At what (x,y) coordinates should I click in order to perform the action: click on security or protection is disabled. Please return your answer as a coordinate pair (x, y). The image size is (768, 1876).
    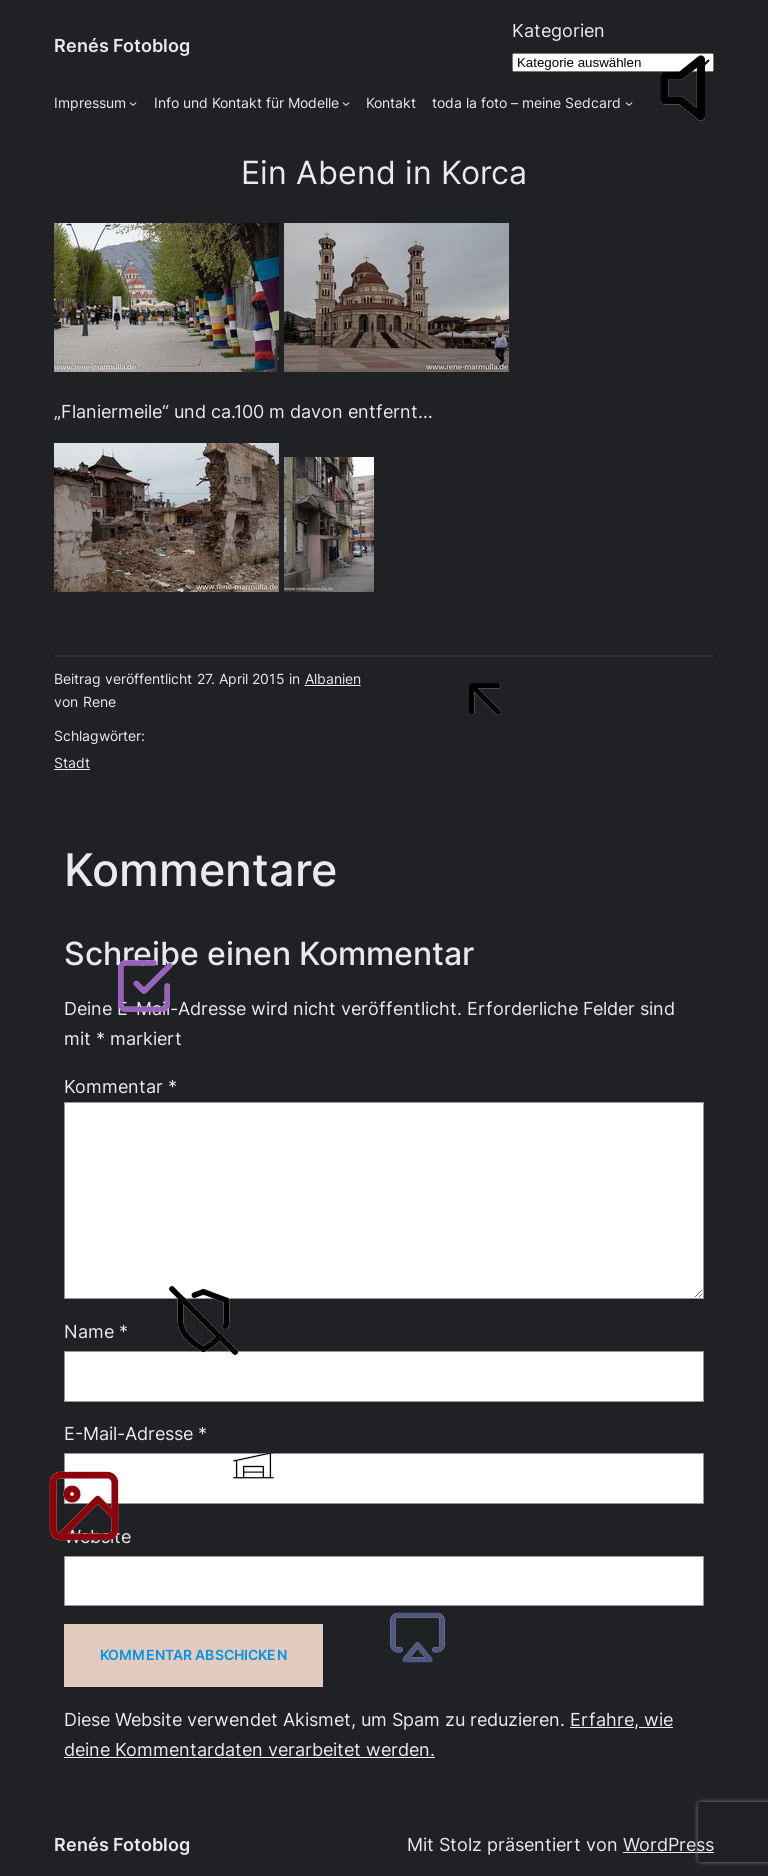
    Looking at the image, I should click on (203, 1320).